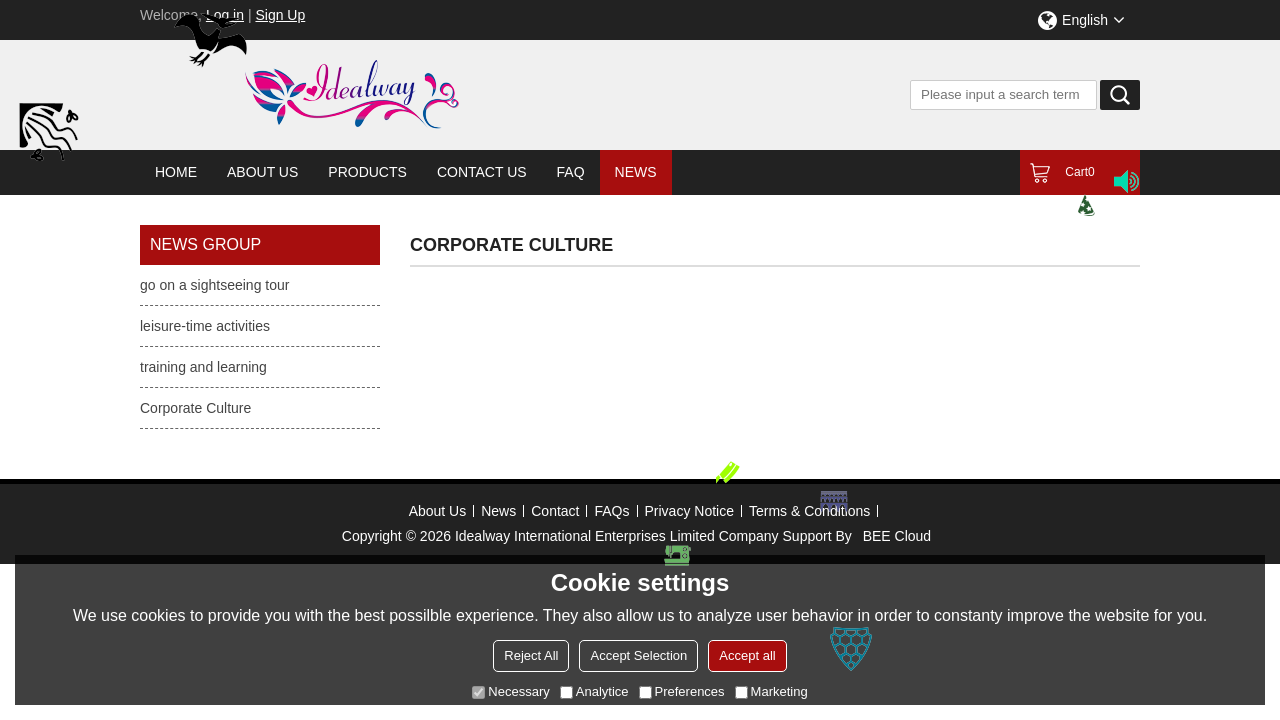 The width and height of the screenshot is (1280, 720). Describe the element at coordinates (210, 40) in the screenshot. I see `pterodactyl or flying dinosaur icon for a game element` at that location.